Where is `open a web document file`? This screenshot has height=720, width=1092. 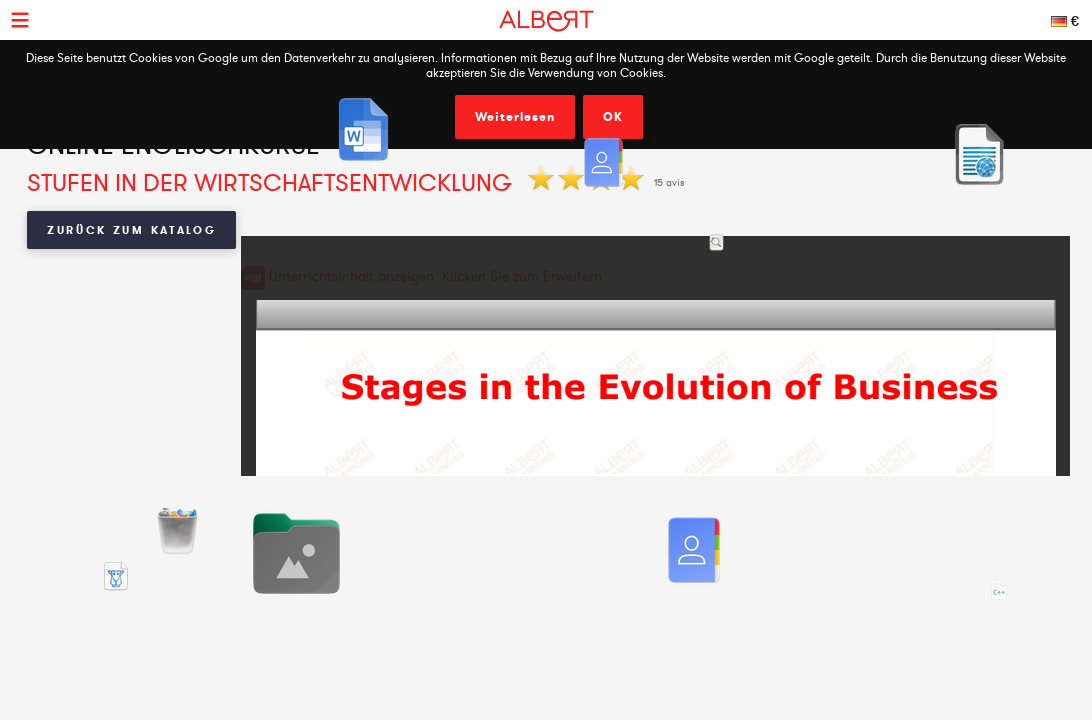 open a web document file is located at coordinates (979, 154).